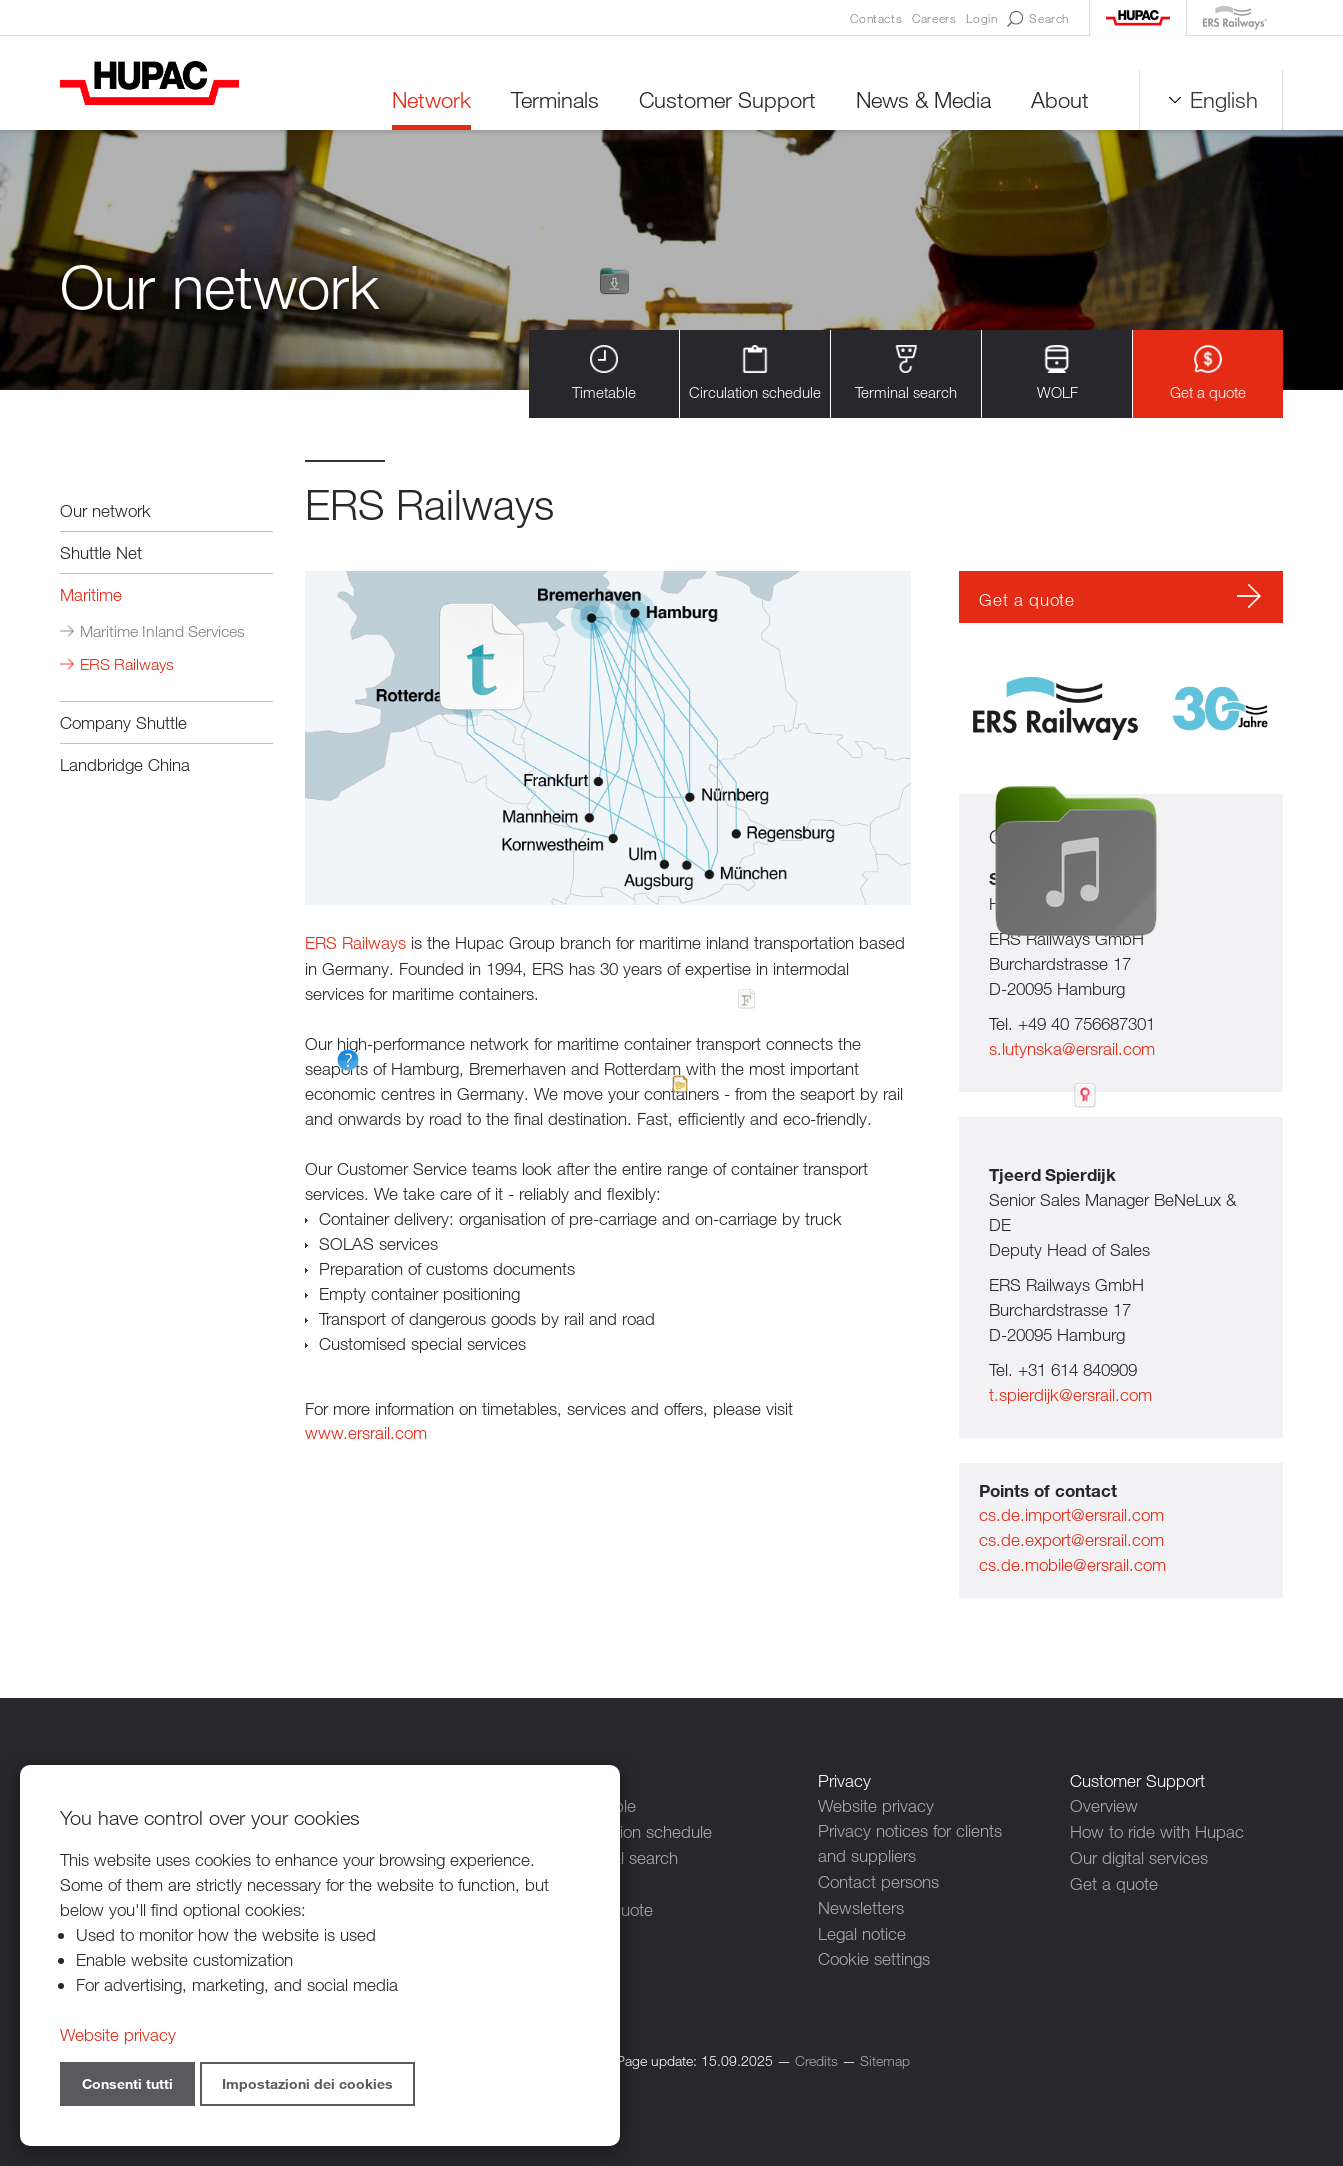 Image resolution: width=1343 pixels, height=2166 pixels. Describe the element at coordinates (348, 1060) in the screenshot. I see `access help or frequently asked questions` at that location.